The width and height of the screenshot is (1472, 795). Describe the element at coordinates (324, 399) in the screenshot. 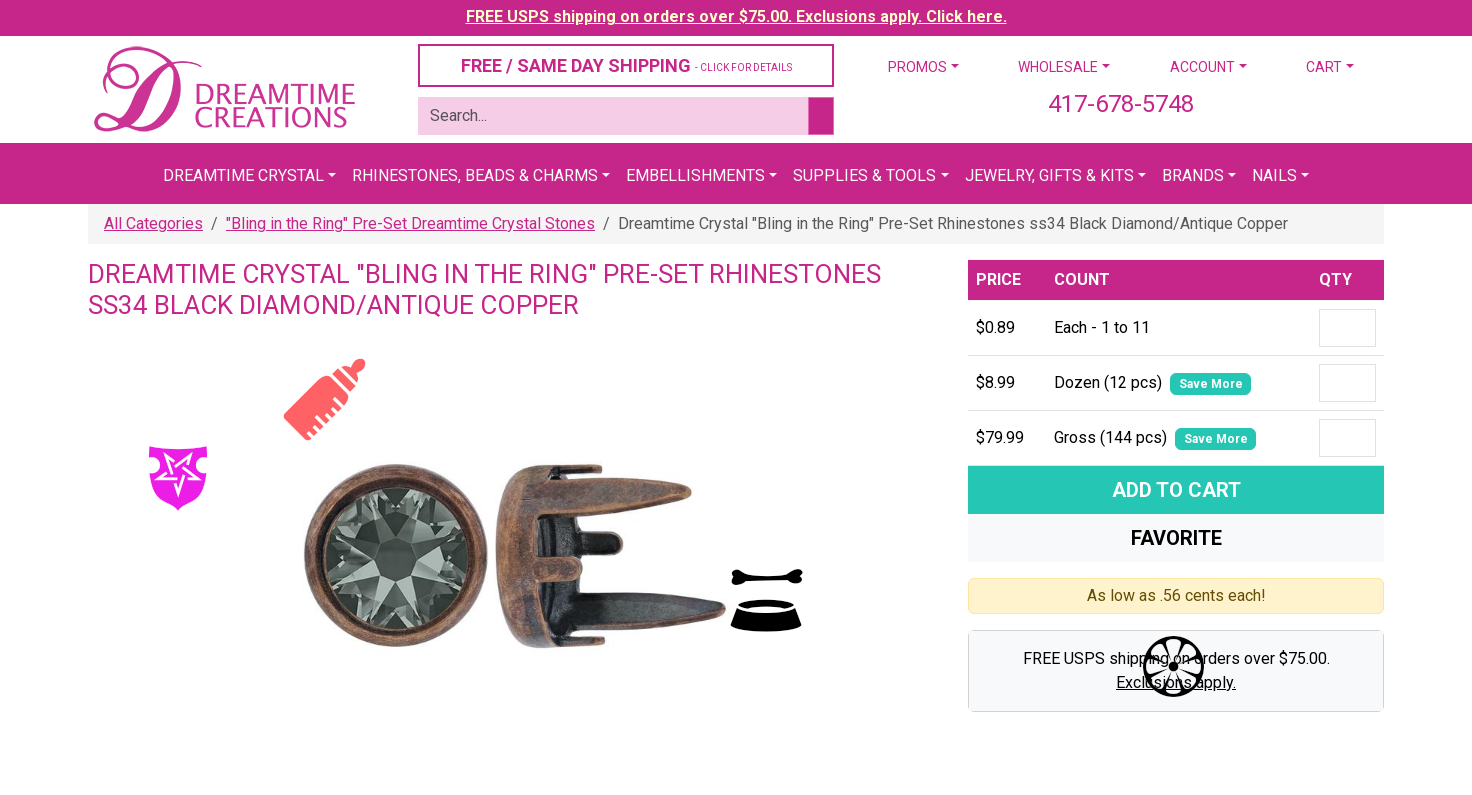

I see `track baby feeding schedule` at that location.